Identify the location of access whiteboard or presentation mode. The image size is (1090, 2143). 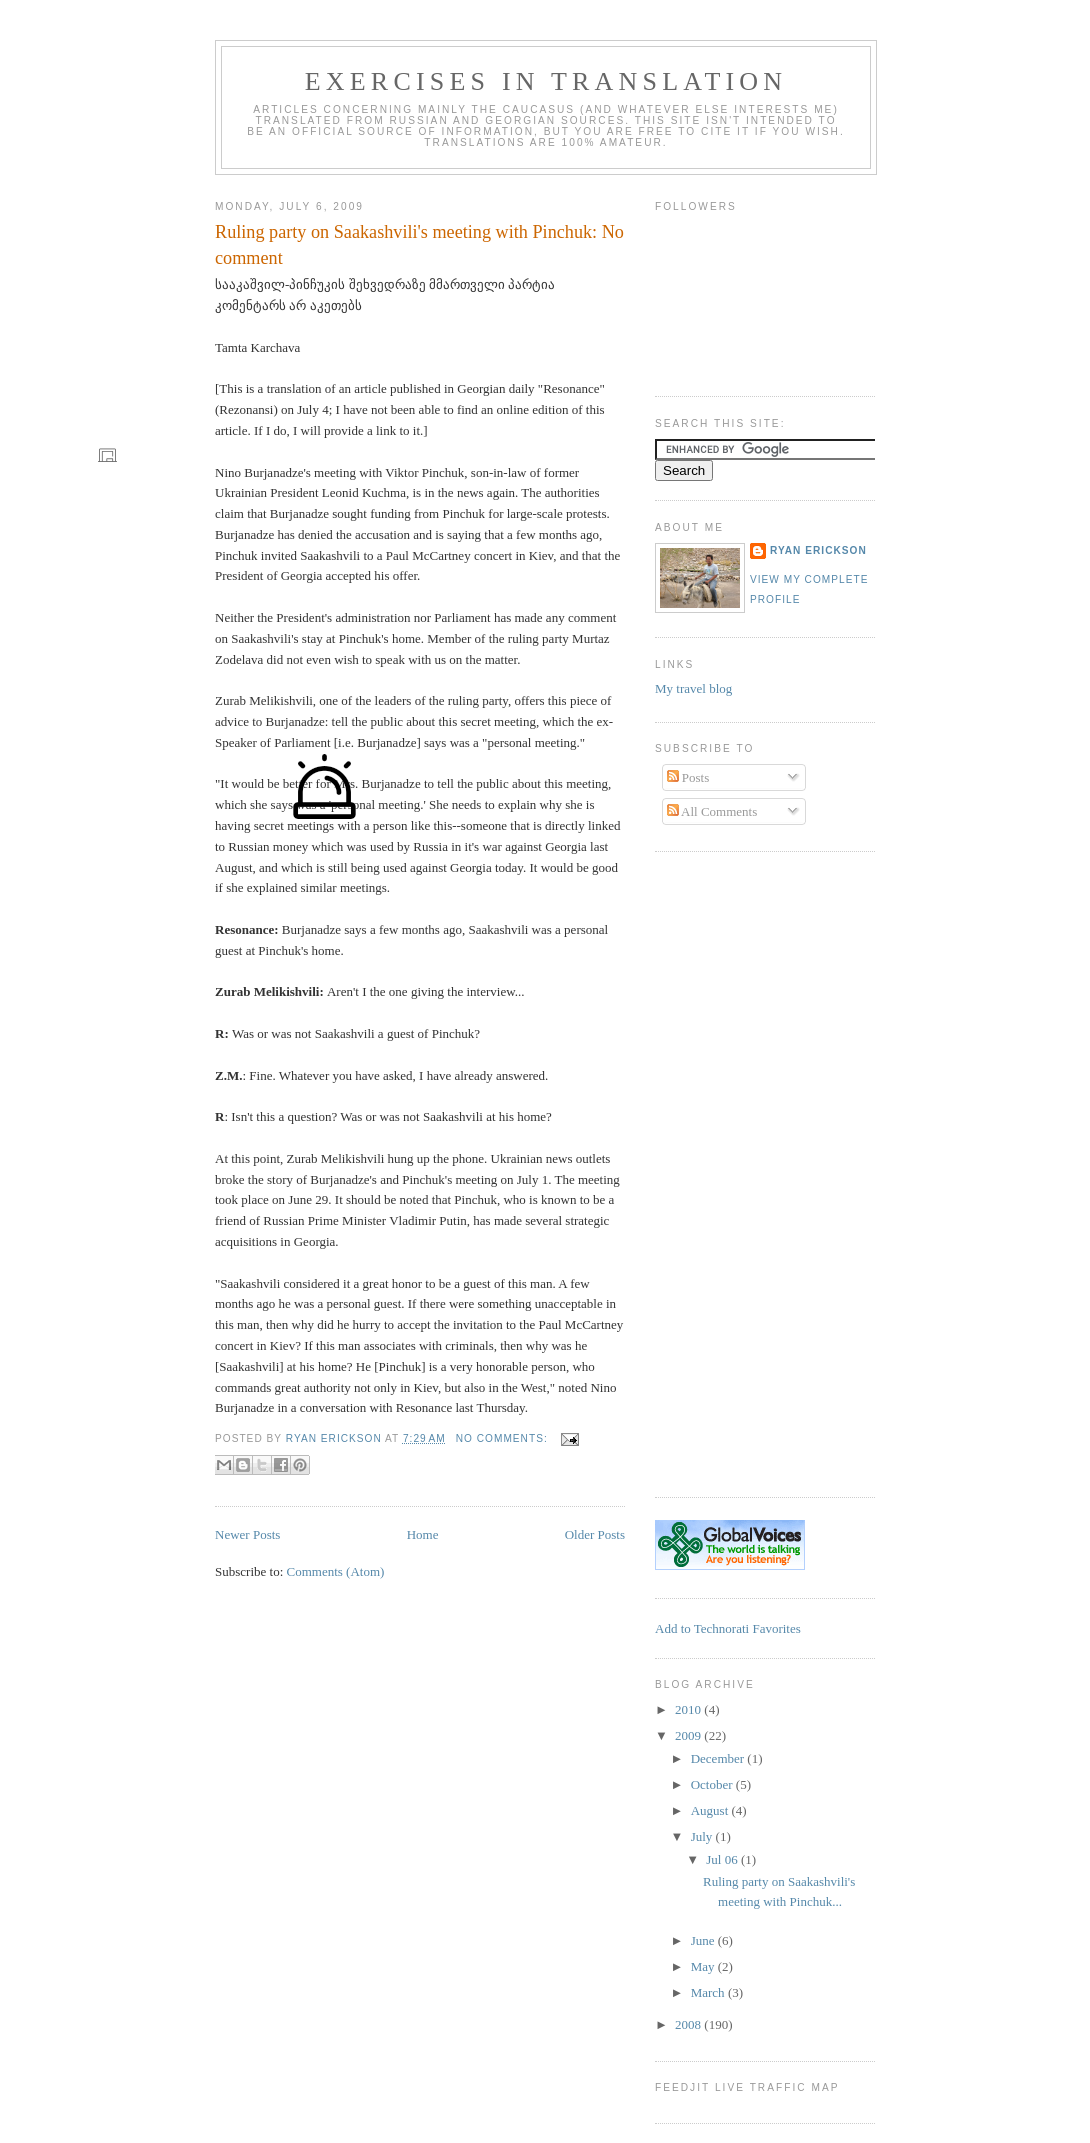
(107, 455).